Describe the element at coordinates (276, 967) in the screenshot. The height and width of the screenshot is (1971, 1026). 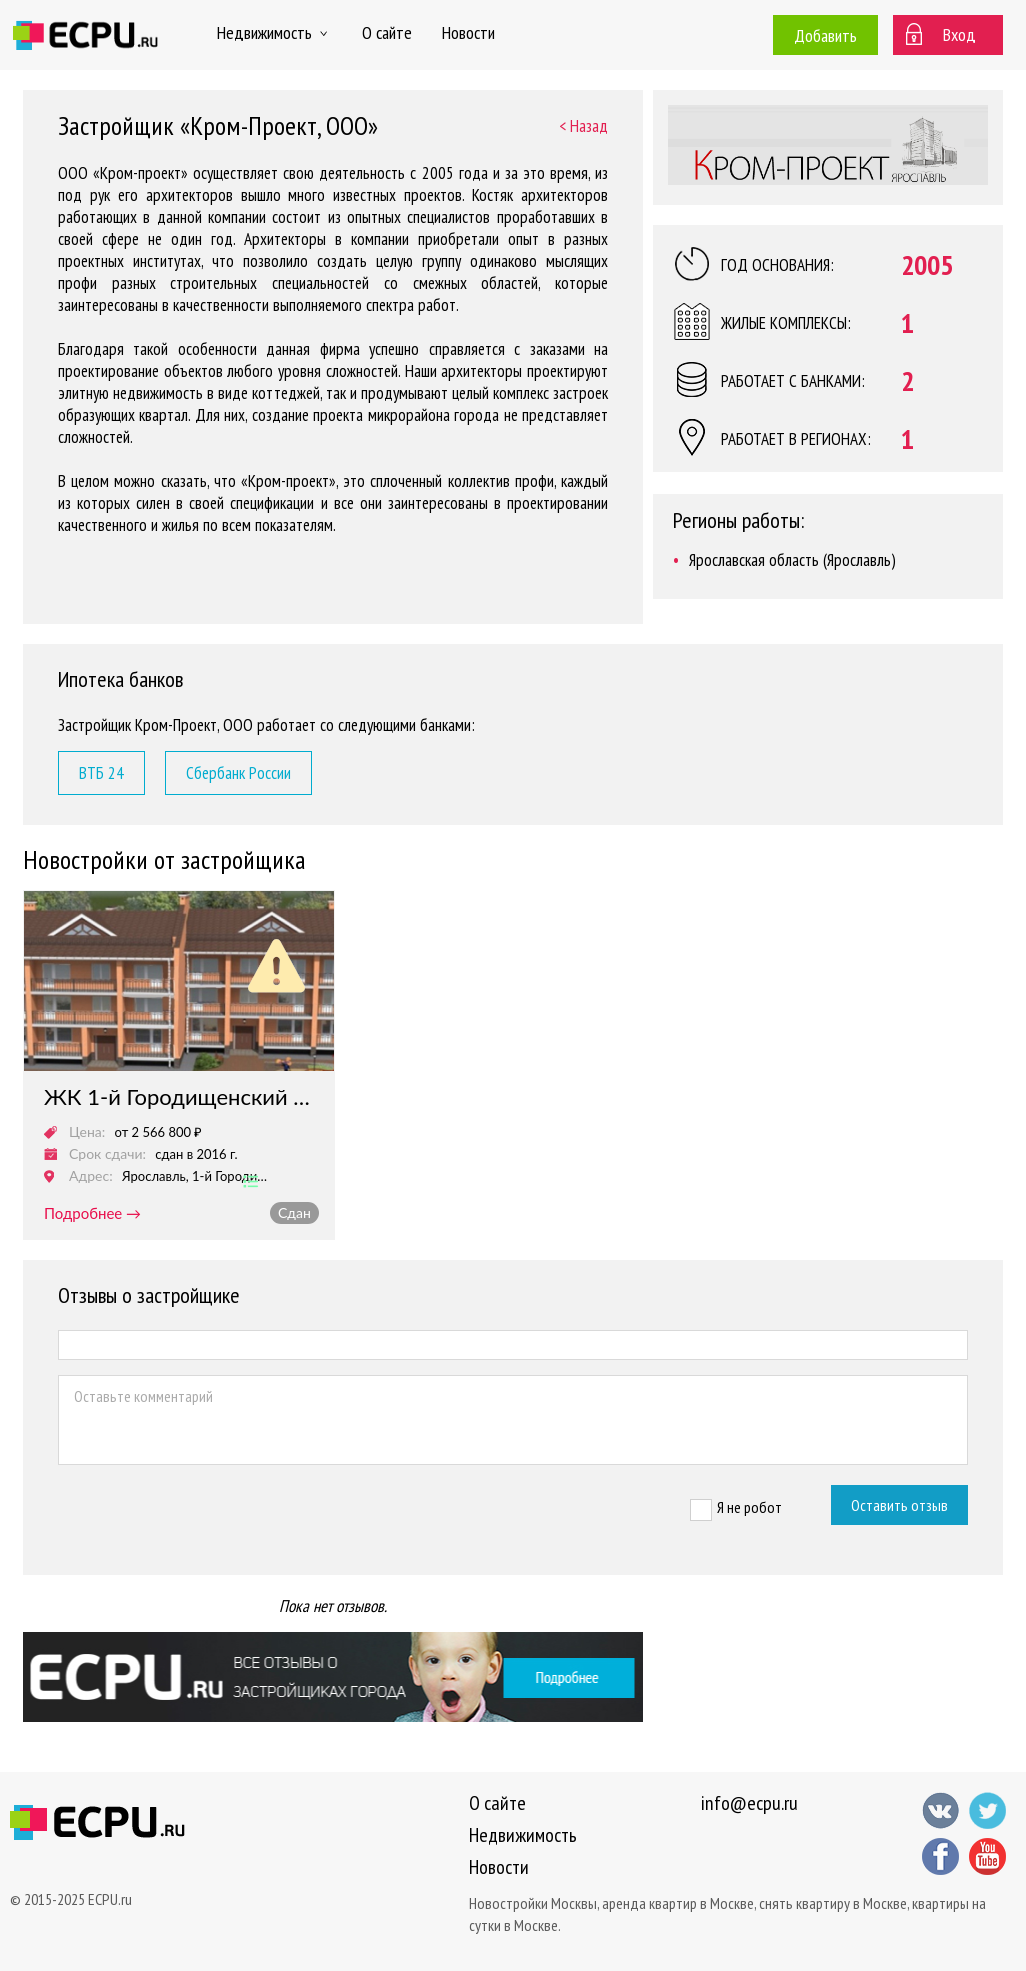
I see `indicates a warning or caution state` at that location.